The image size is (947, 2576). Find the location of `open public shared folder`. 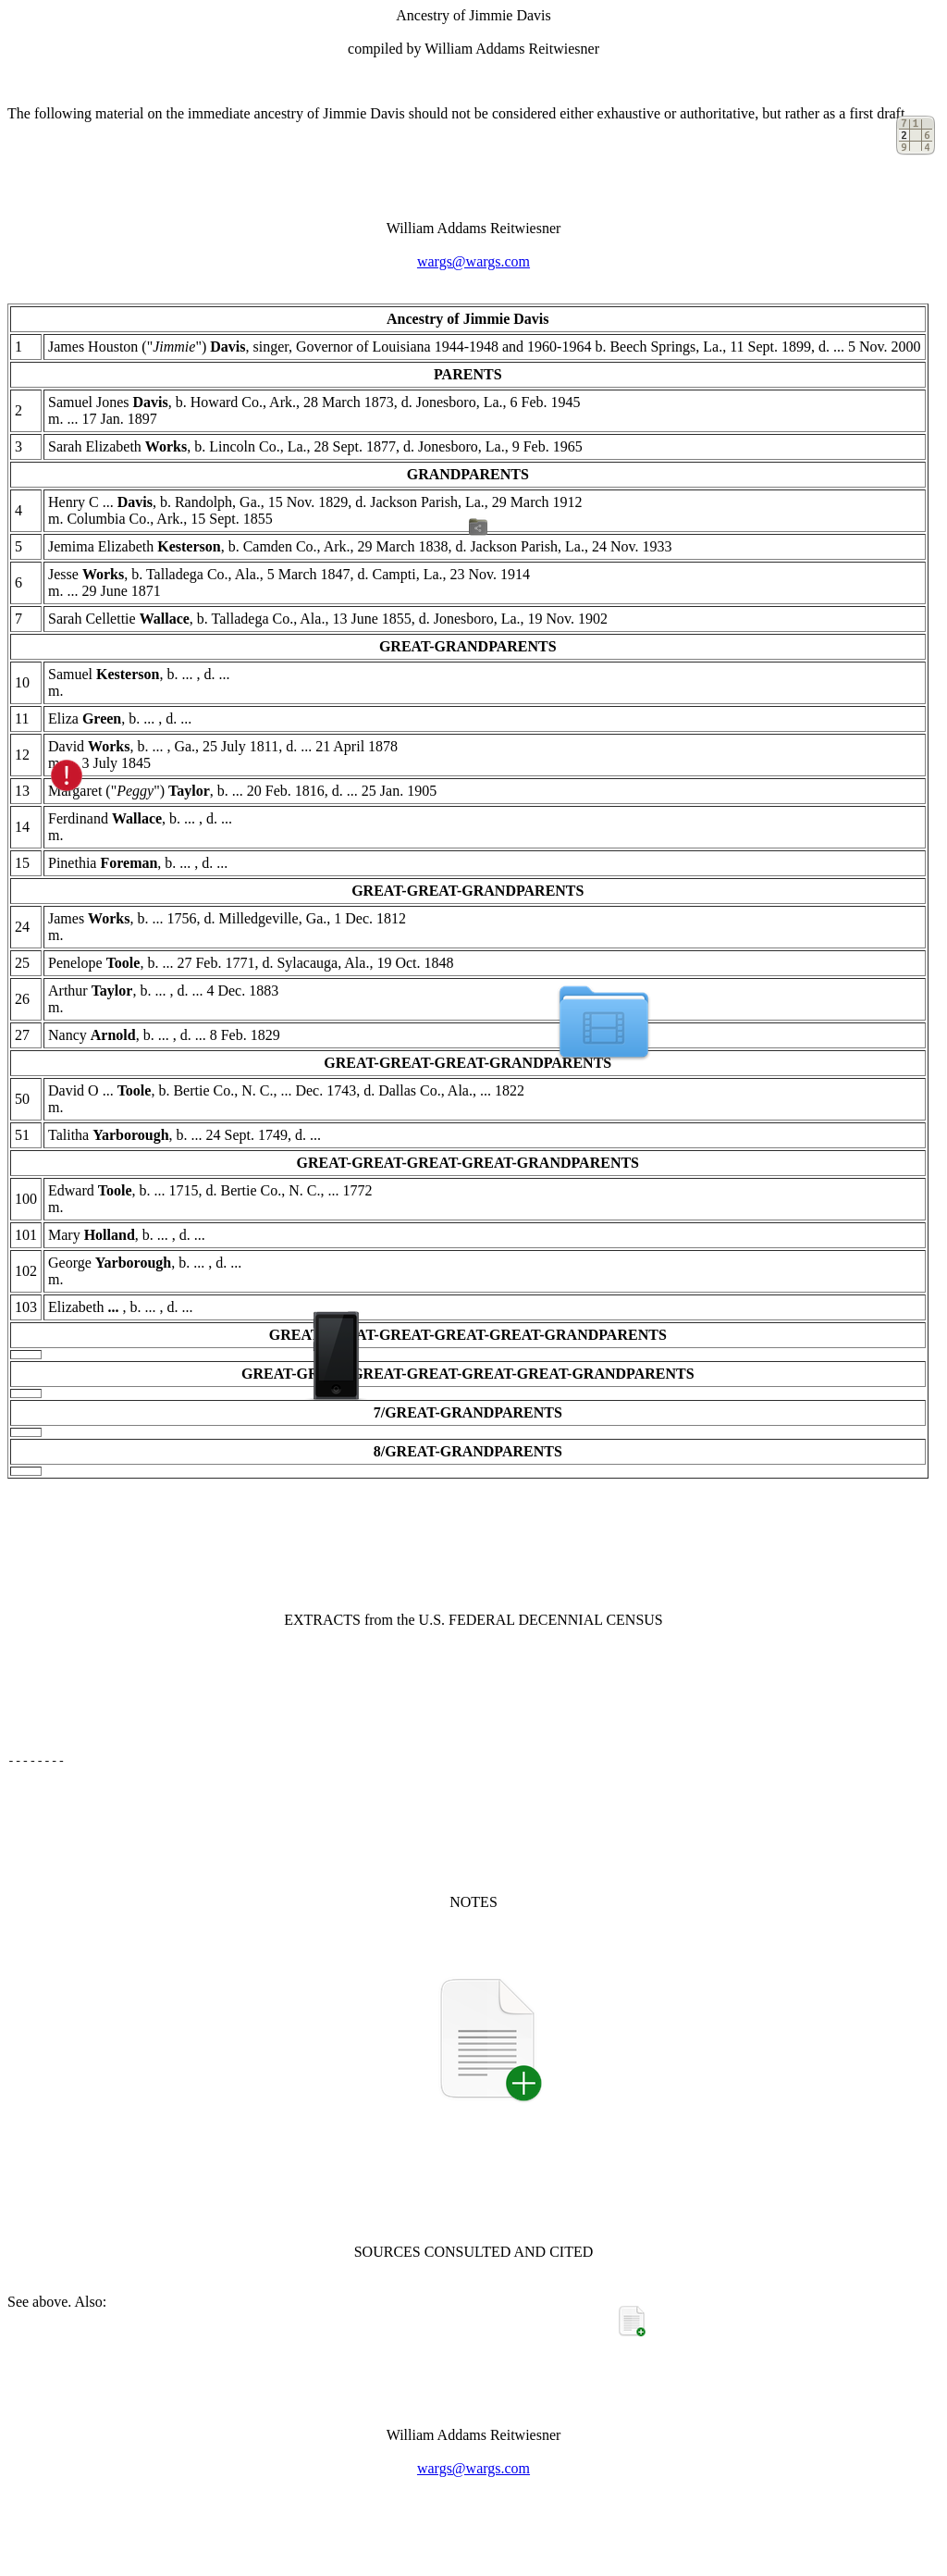

open public shared folder is located at coordinates (478, 526).